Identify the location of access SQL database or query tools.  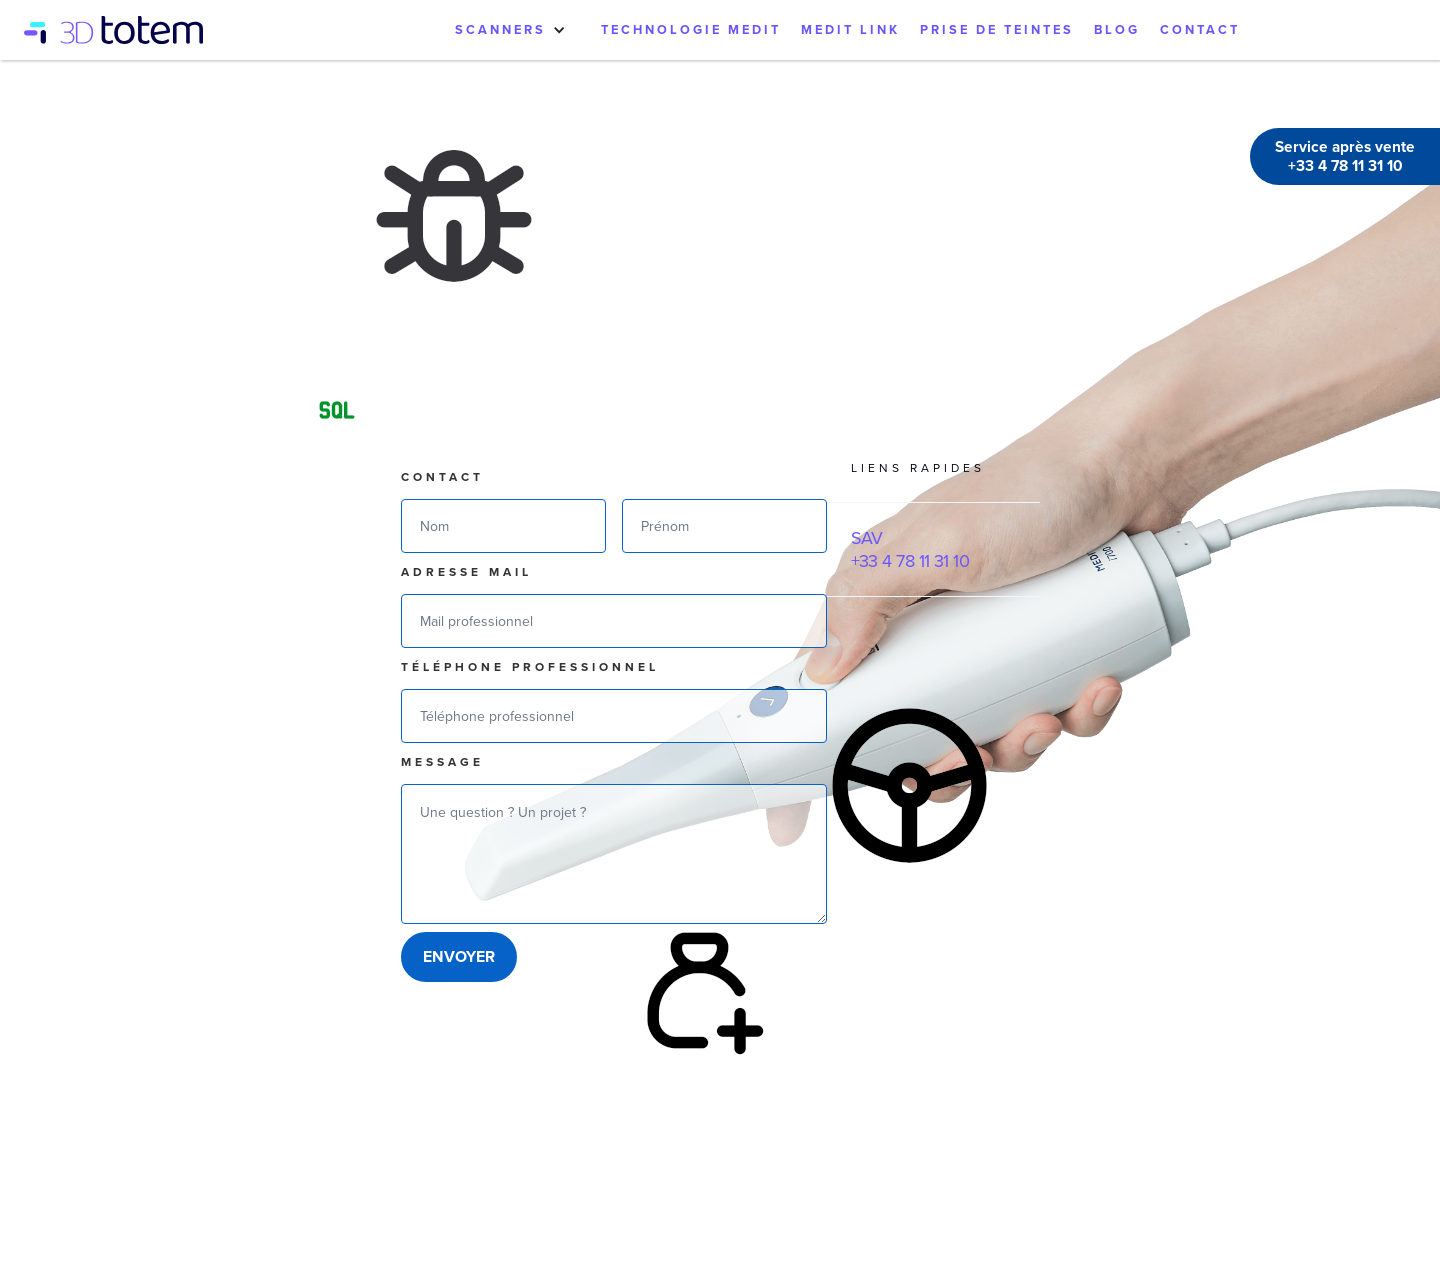
(337, 410).